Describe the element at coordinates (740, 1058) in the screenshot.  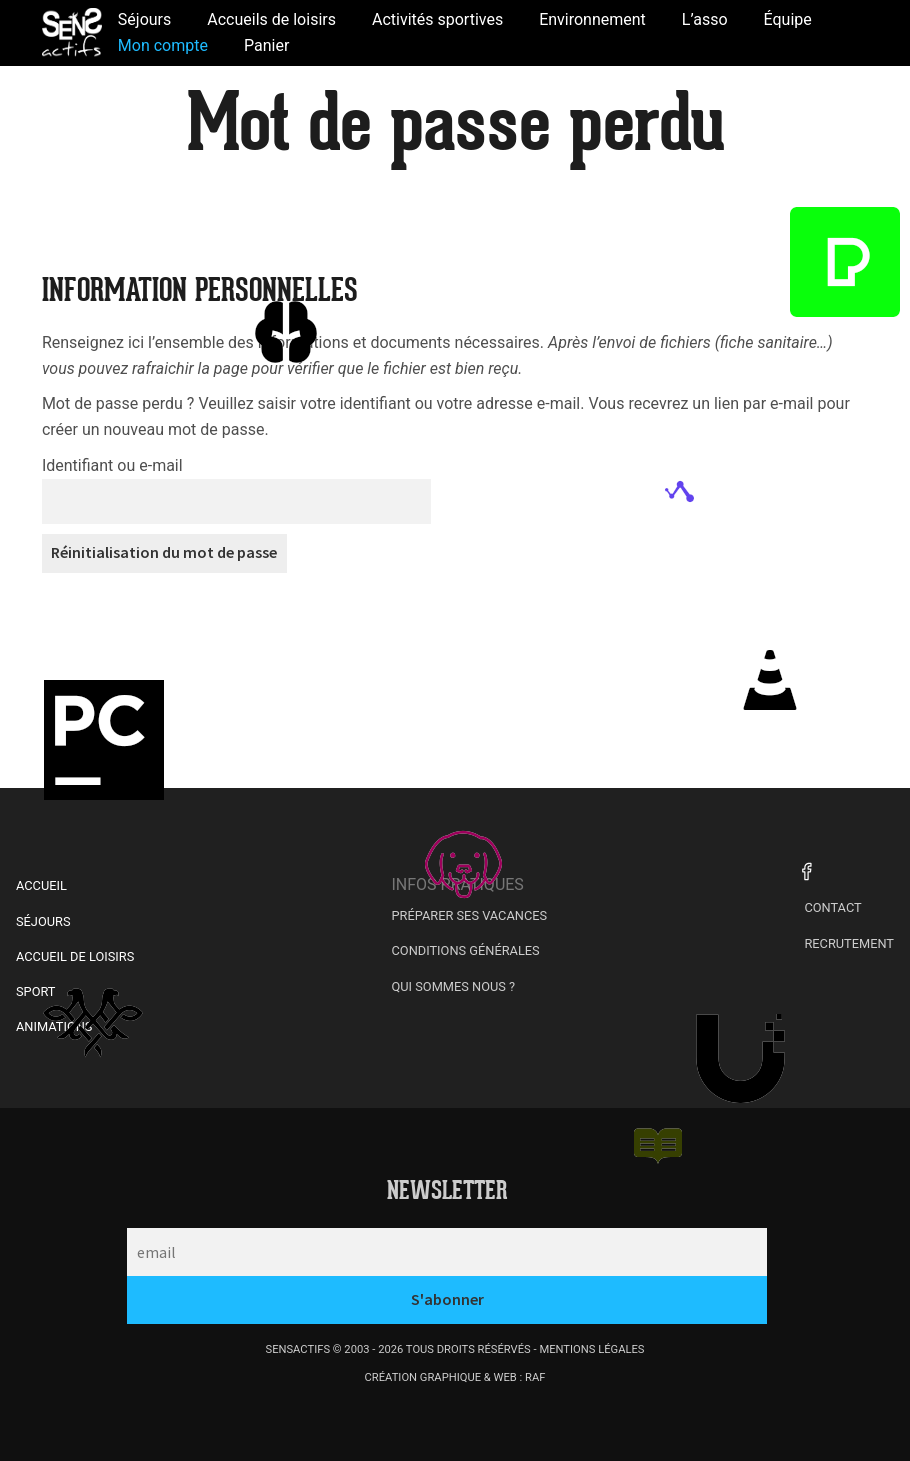
I see `ubiquiti networks company logo` at that location.